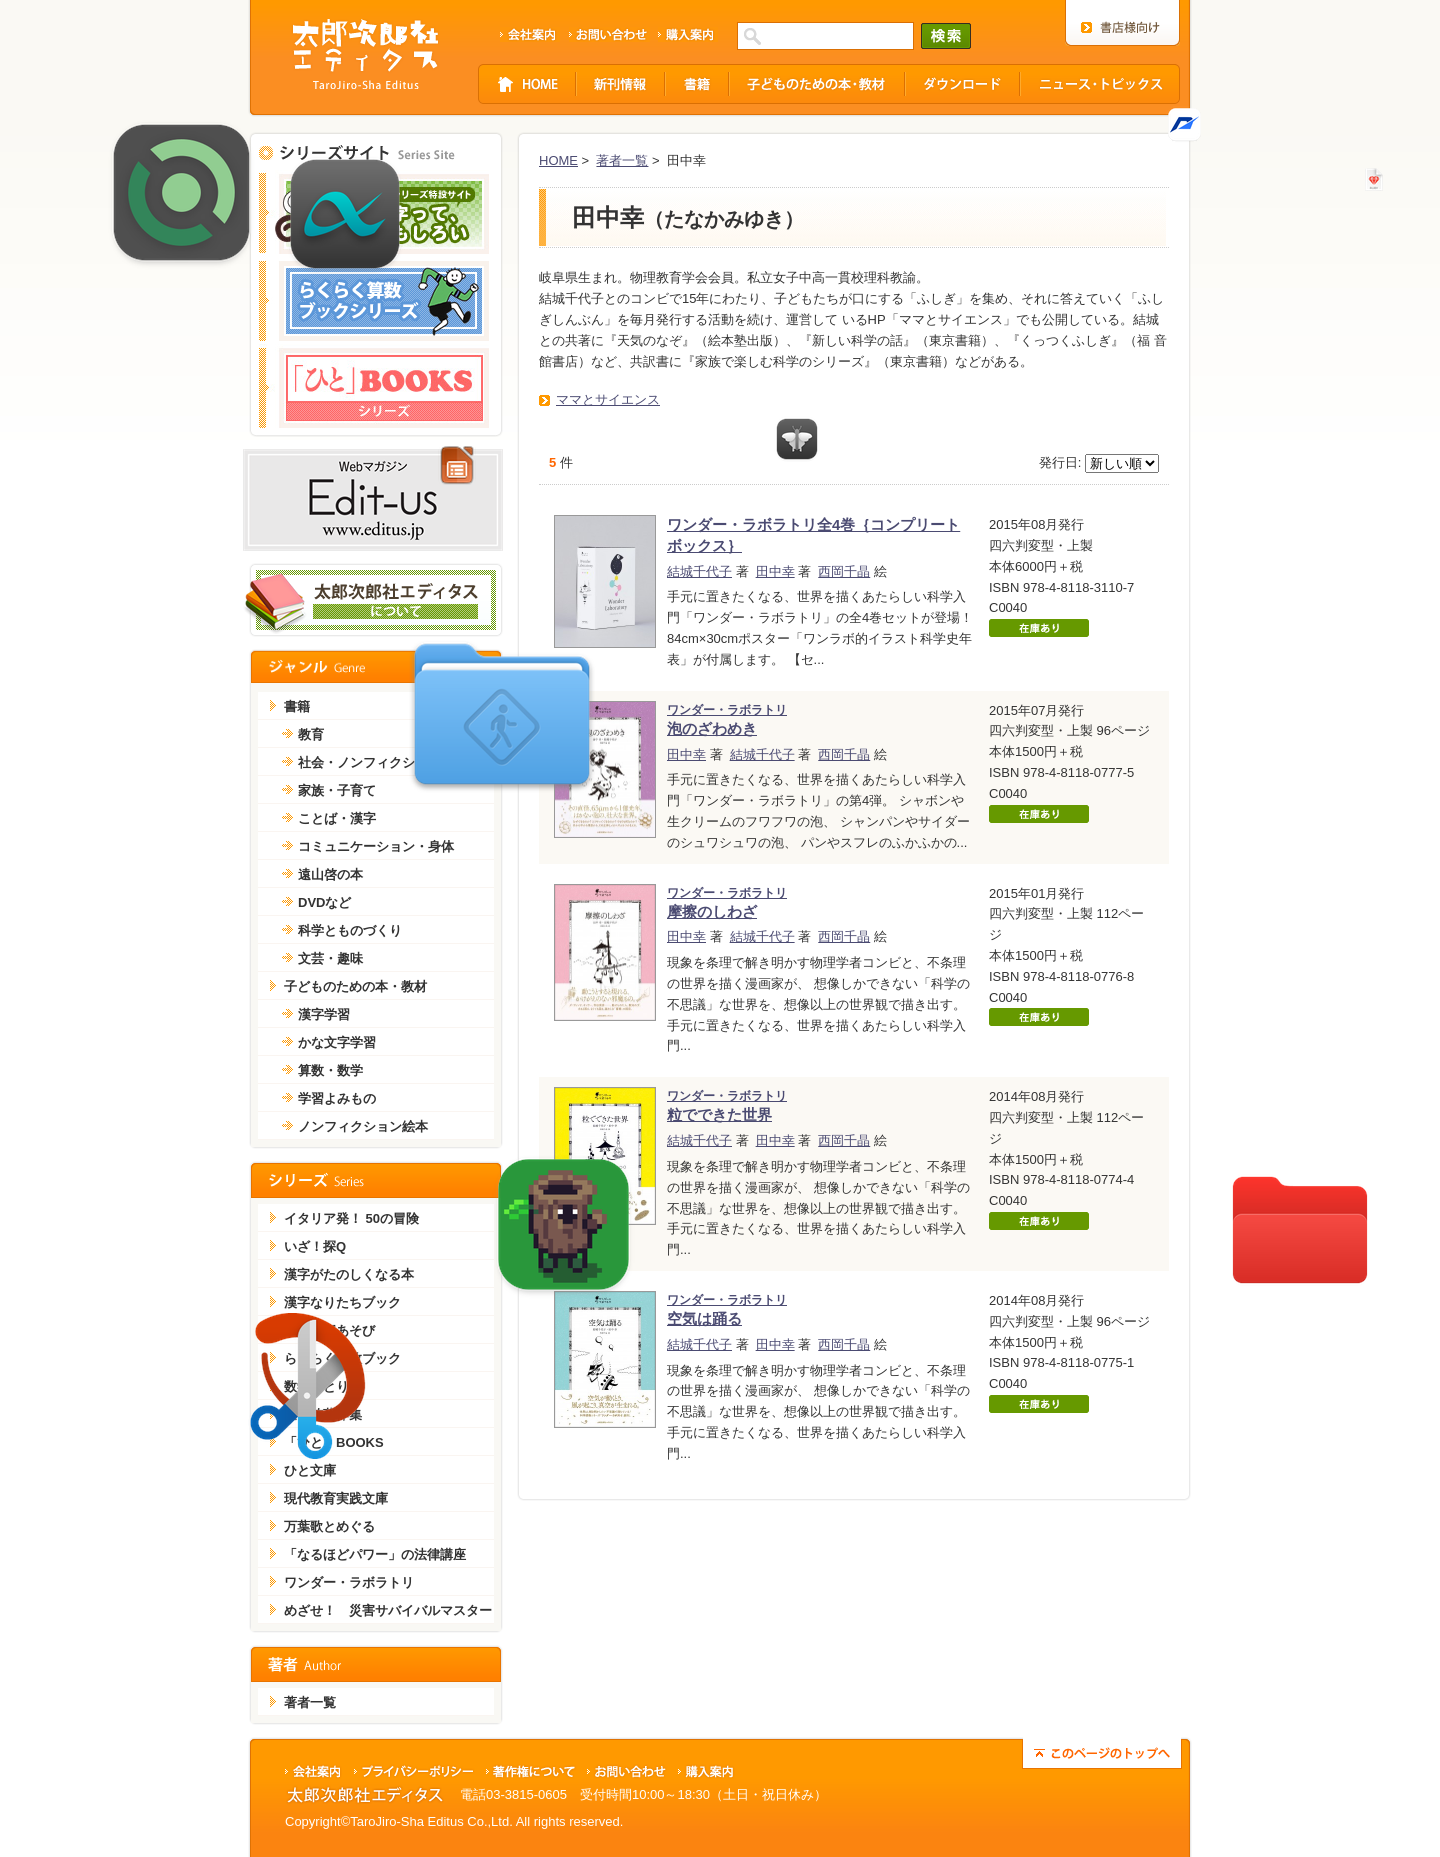  I want to click on open qmmp audio player, so click(797, 439).